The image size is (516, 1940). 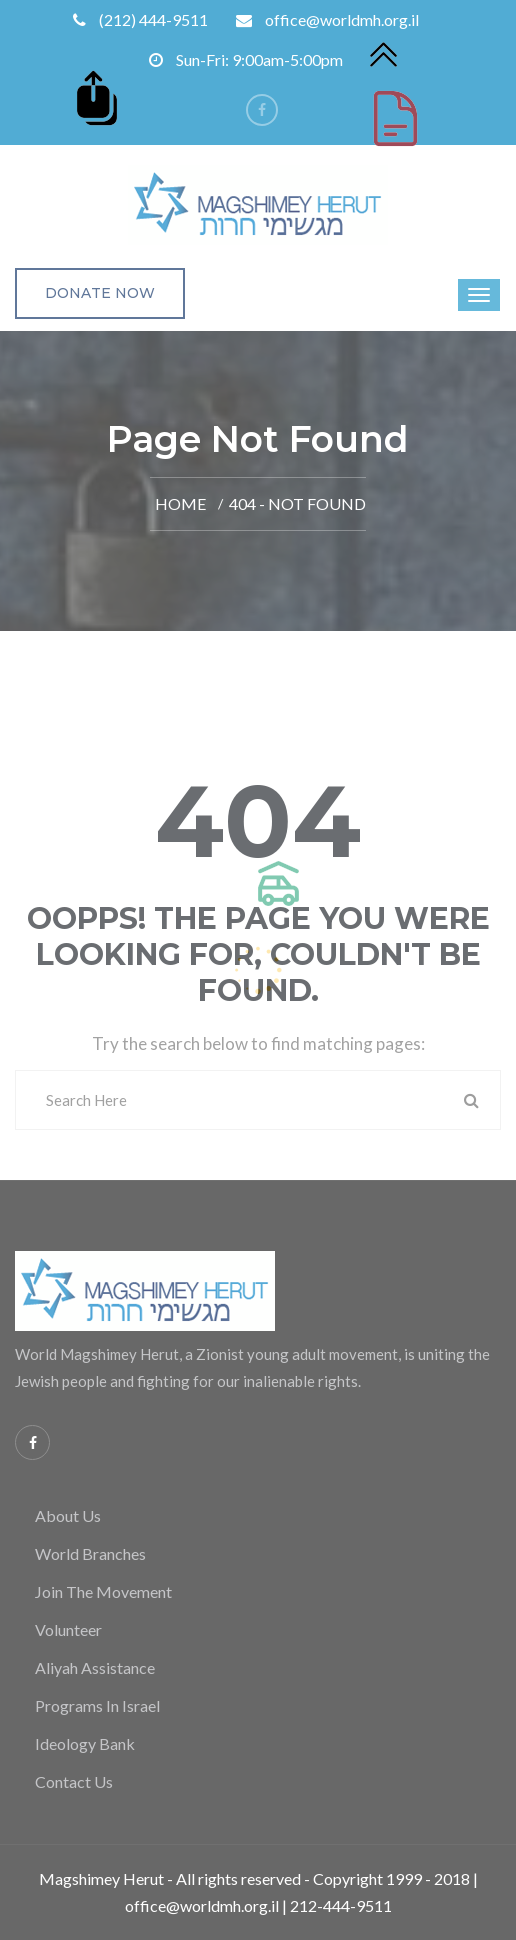 What do you see at coordinates (97, 98) in the screenshot?
I see `share or export multiple items` at bounding box center [97, 98].